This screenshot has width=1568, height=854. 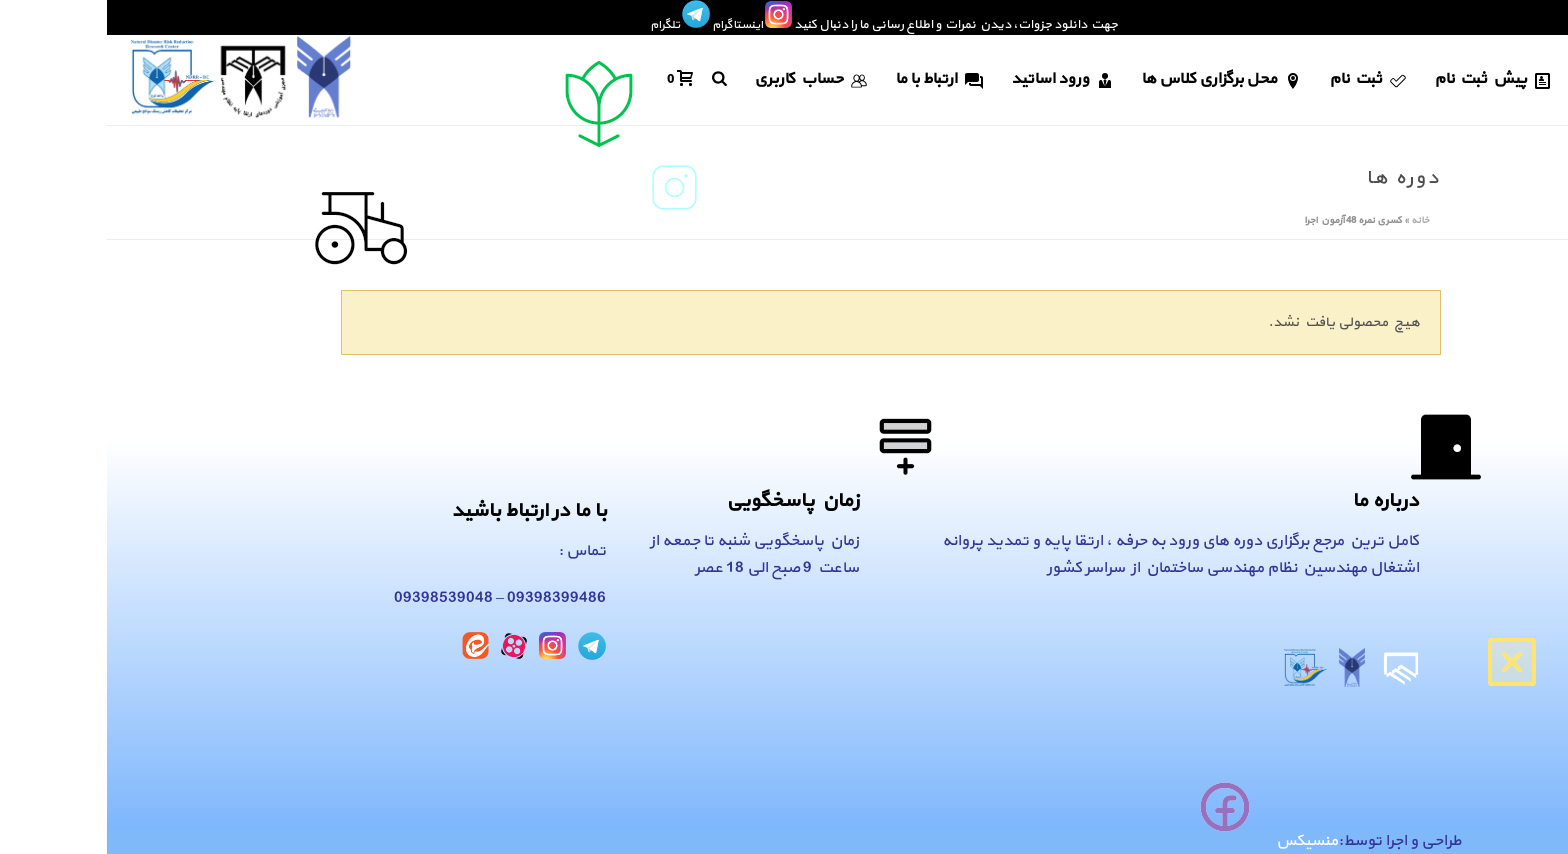 What do you see at coordinates (1512, 662) in the screenshot?
I see `close or dismiss a dialog box` at bounding box center [1512, 662].